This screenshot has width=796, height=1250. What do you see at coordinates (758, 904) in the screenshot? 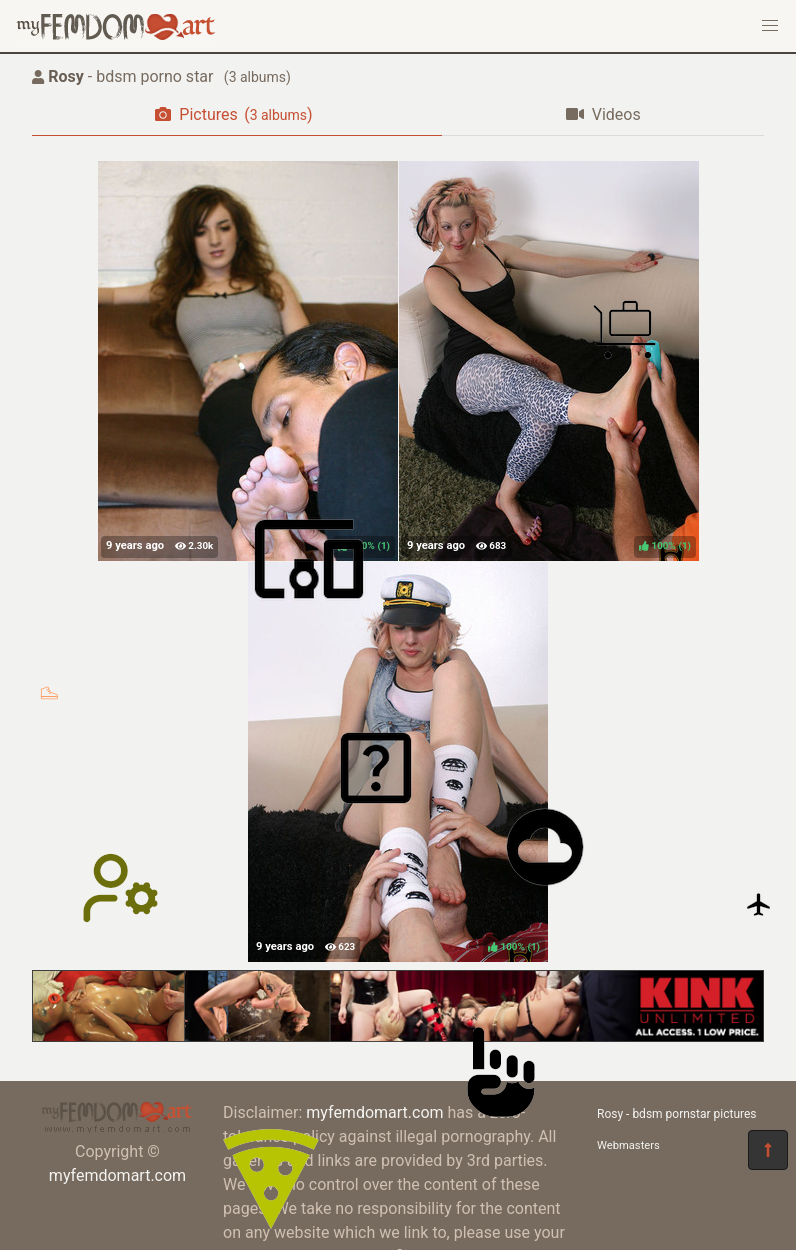
I see `access airport or flight information` at bounding box center [758, 904].